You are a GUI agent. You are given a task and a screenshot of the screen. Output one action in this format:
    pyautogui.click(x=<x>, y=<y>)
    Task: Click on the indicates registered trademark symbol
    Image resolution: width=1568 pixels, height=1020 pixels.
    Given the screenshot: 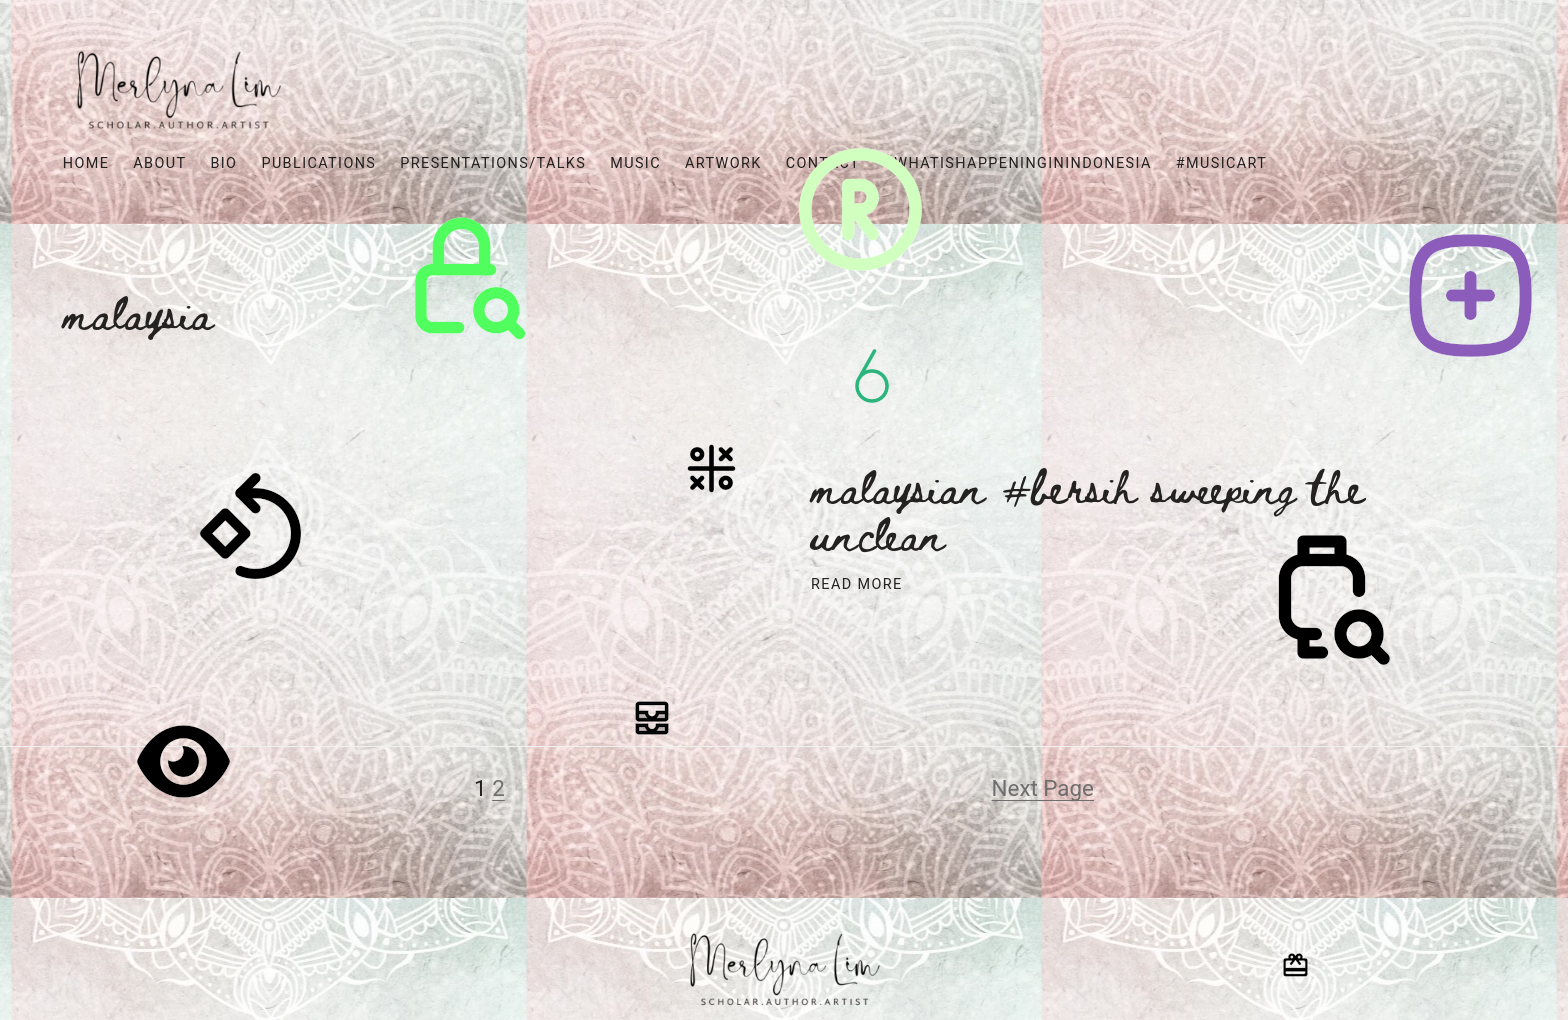 What is the action you would take?
    pyautogui.click(x=860, y=209)
    